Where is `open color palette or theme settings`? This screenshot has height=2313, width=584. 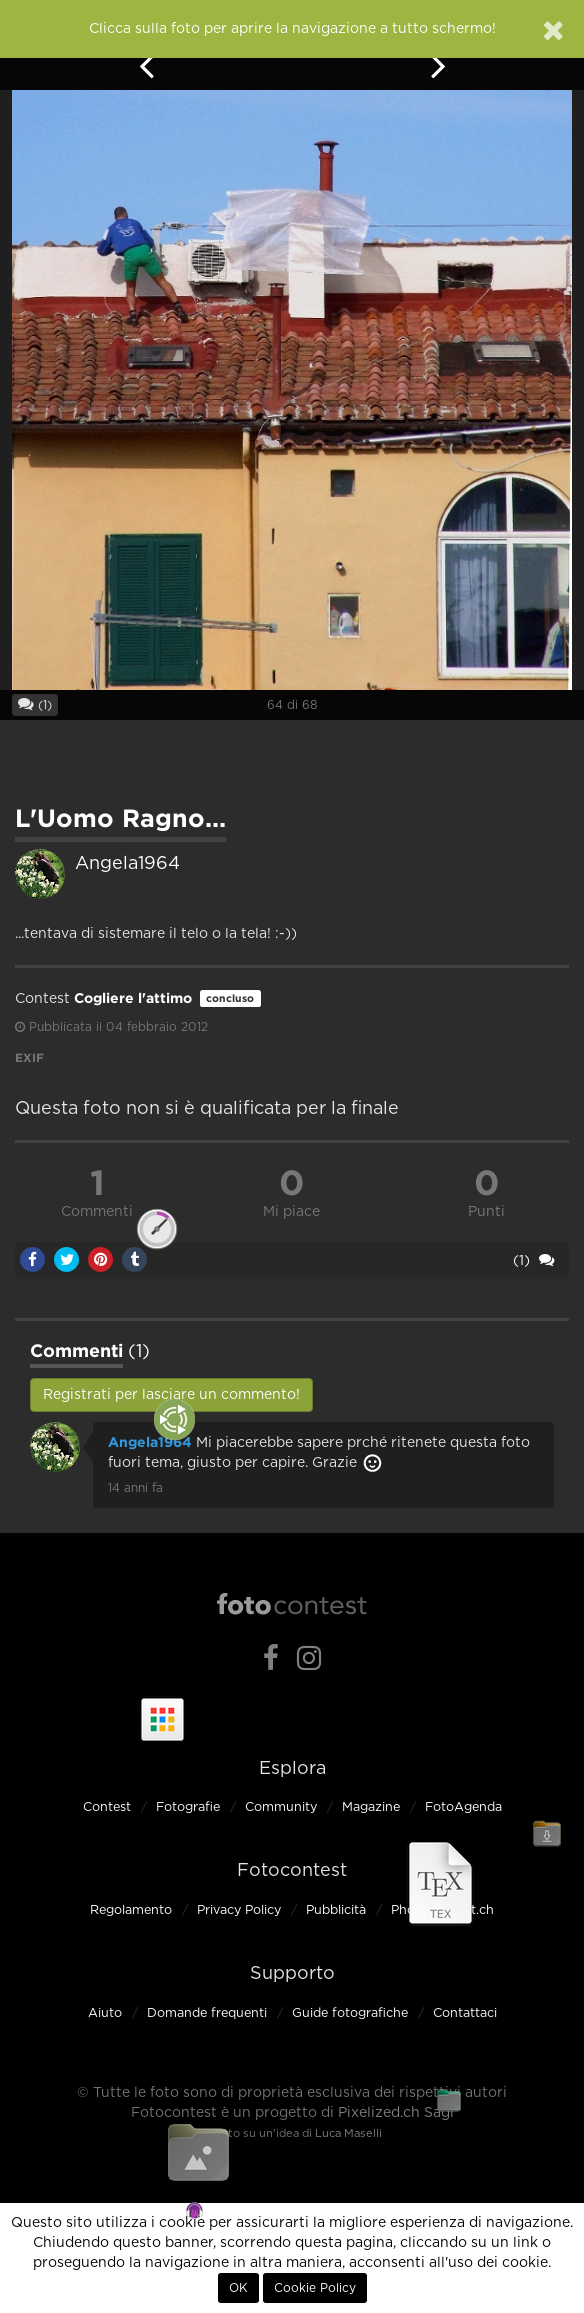 open color palette or theme settings is located at coordinates (162, 1719).